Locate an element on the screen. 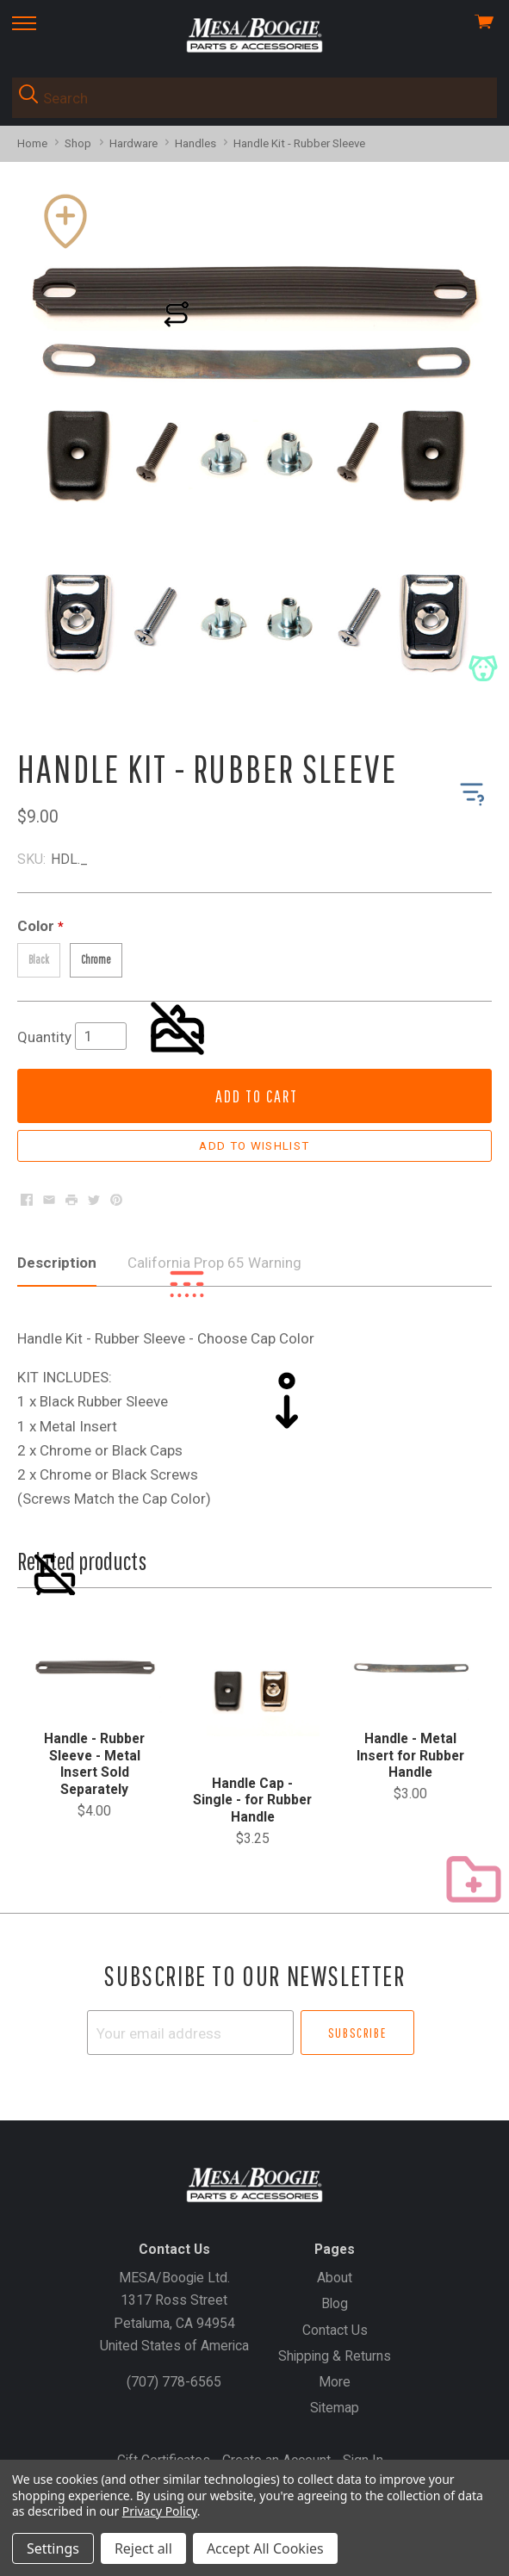  turn left ahead in navigation is located at coordinates (177, 313).